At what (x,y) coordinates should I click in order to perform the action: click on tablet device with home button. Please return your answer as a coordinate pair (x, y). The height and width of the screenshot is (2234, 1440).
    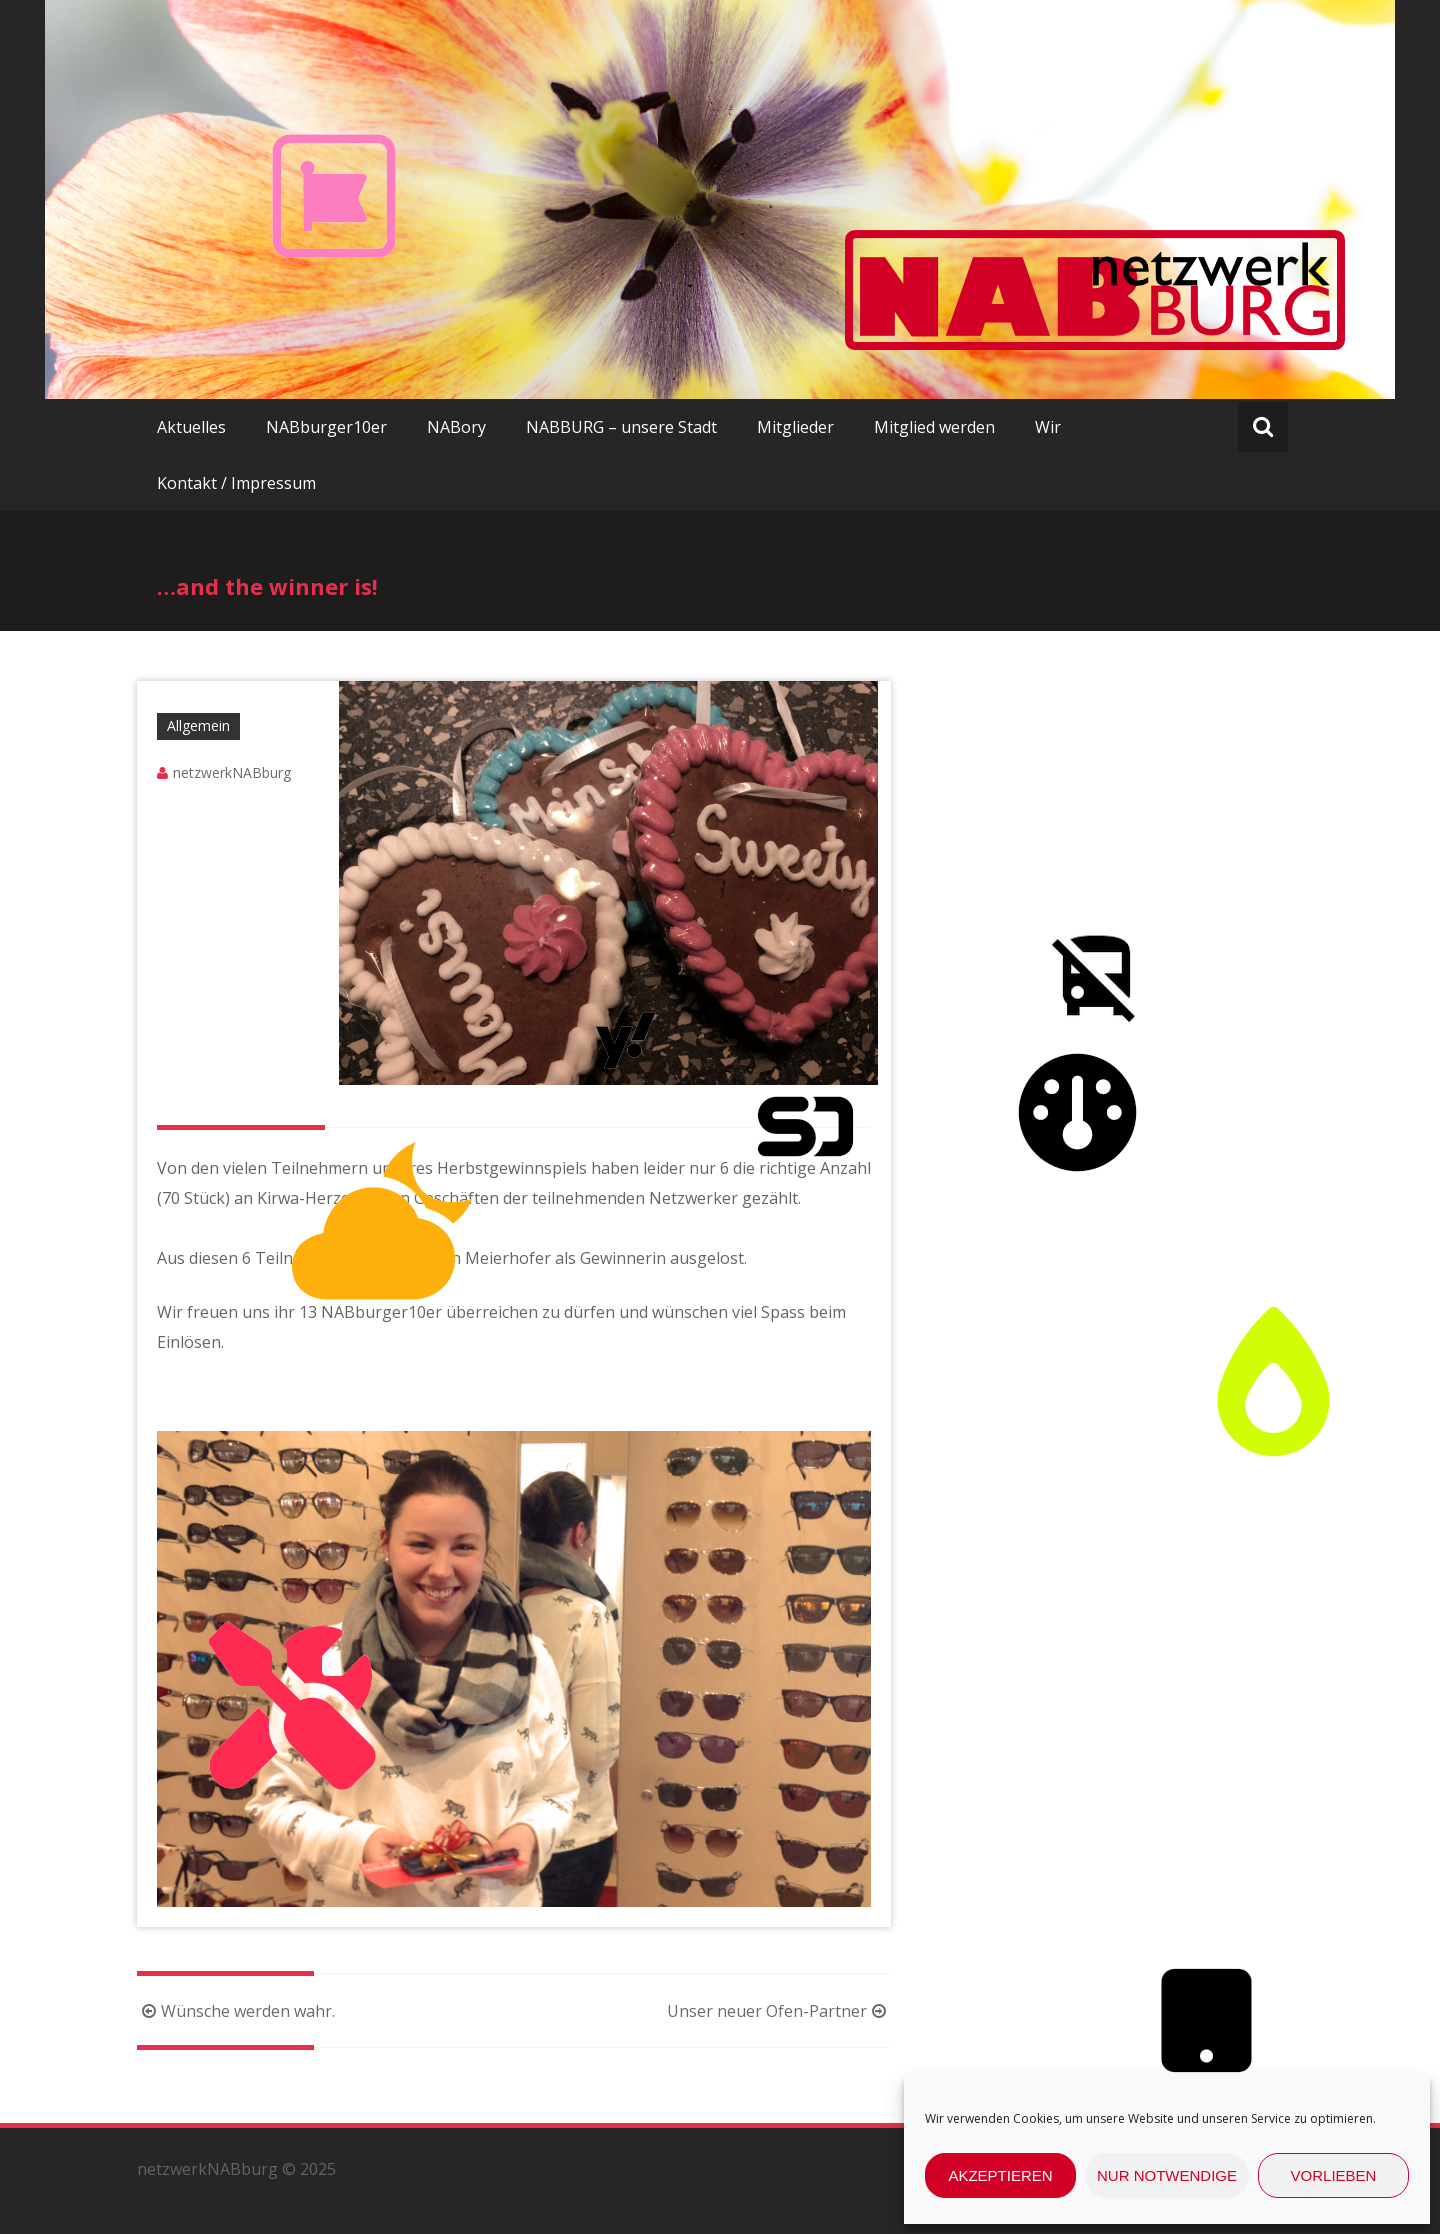
    Looking at the image, I should click on (1206, 2020).